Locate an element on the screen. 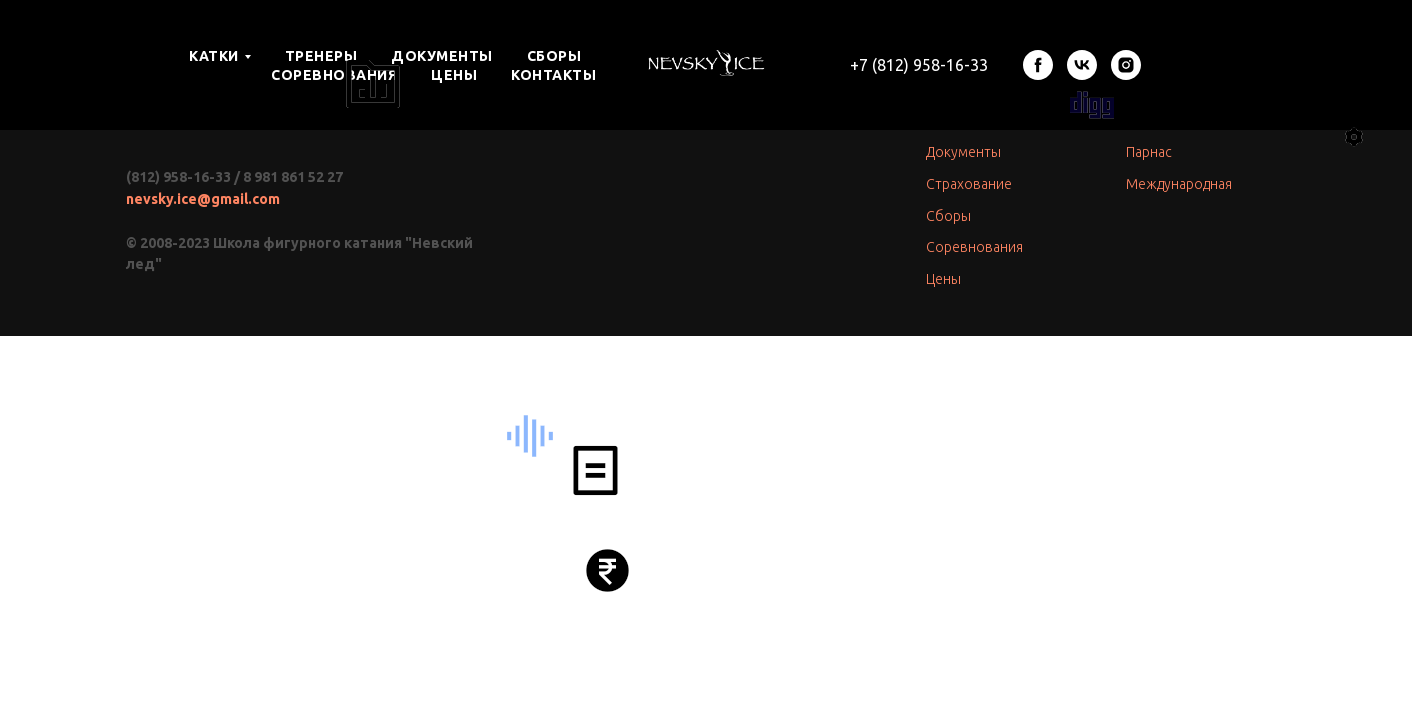  open analytics or reports folder is located at coordinates (373, 84).